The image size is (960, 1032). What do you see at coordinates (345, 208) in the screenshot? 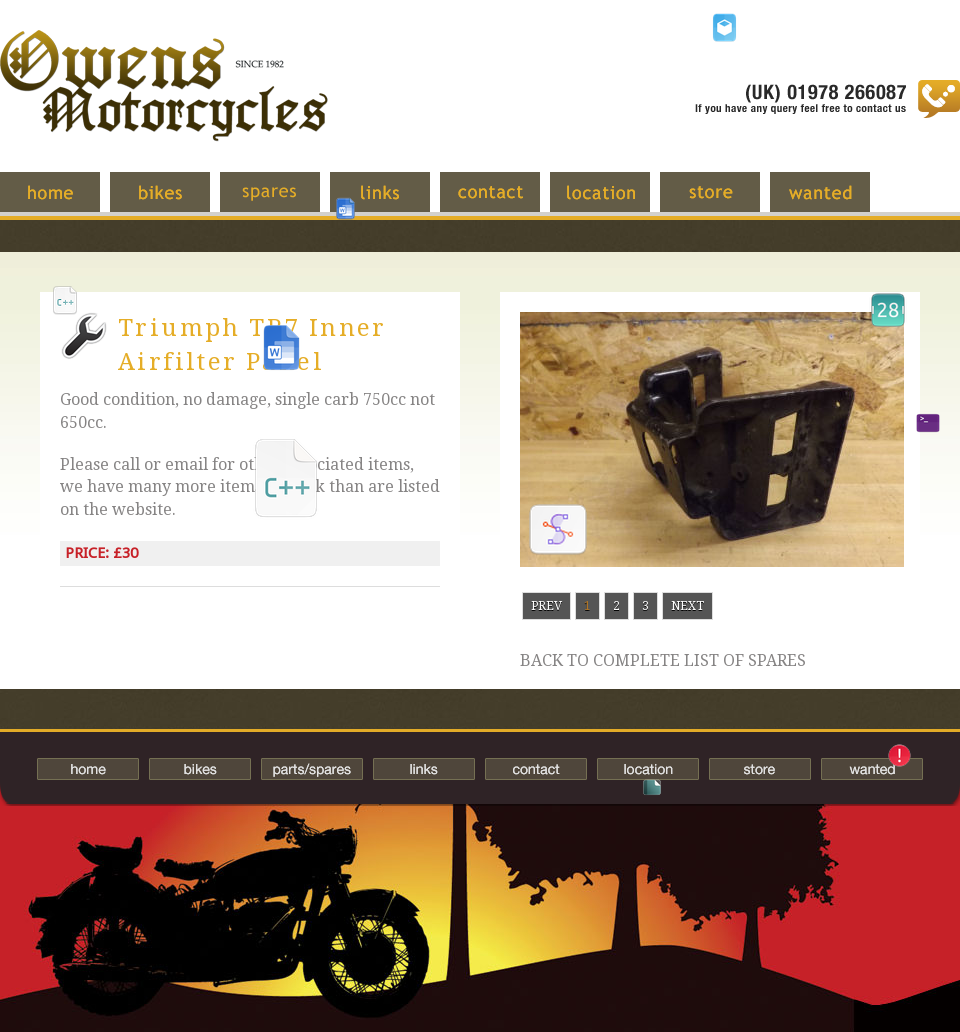
I see `open a Microsoft Word document` at bounding box center [345, 208].